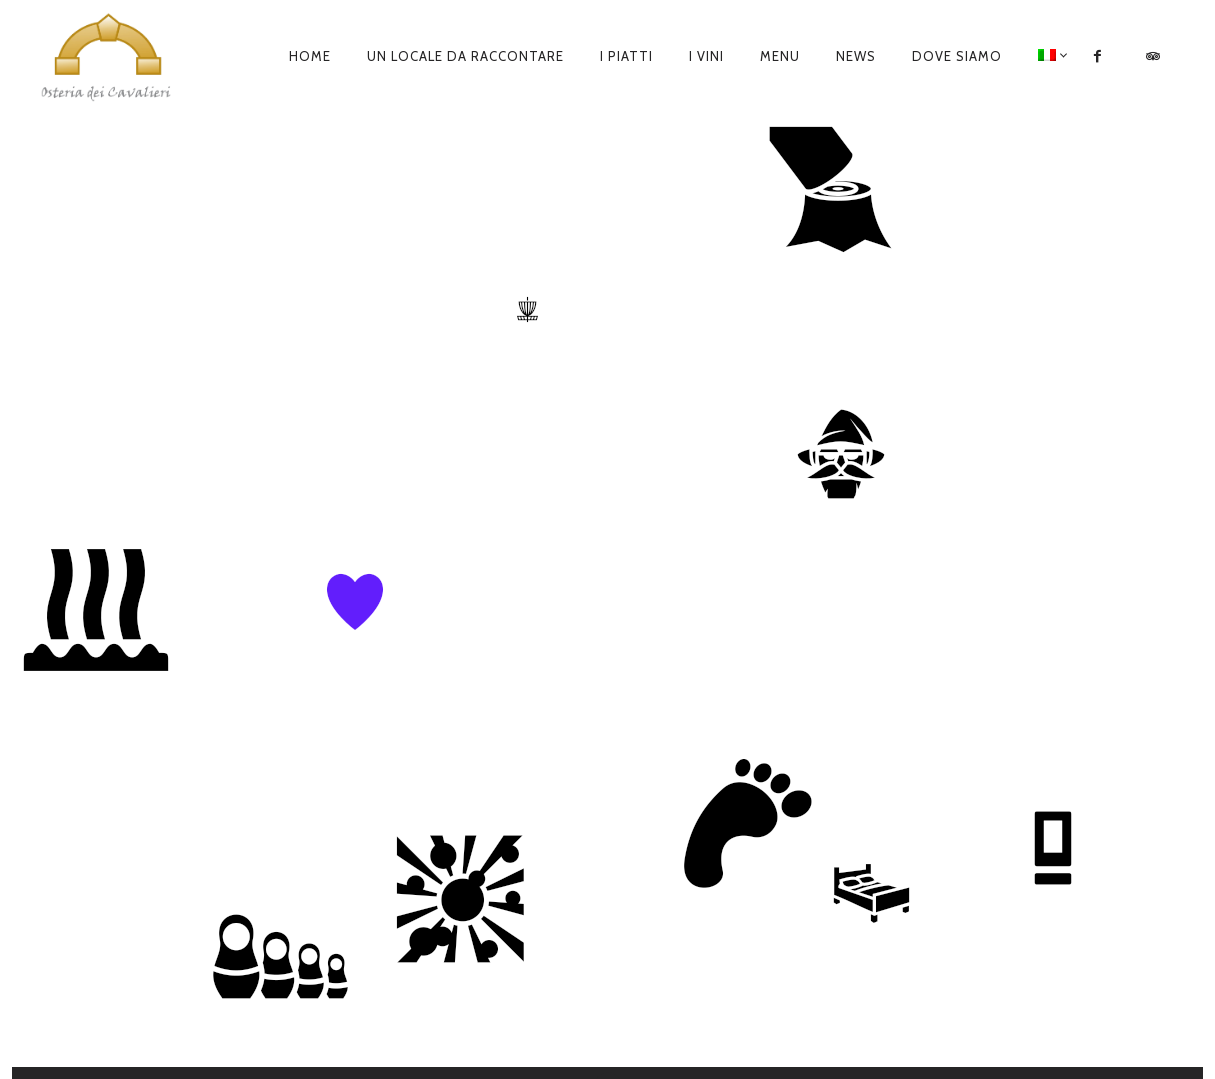 This screenshot has height=1079, width=1215. What do you see at coordinates (96, 610) in the screenshot?
I see `indicates a hot surface warning` at bounding box center [96, 610].